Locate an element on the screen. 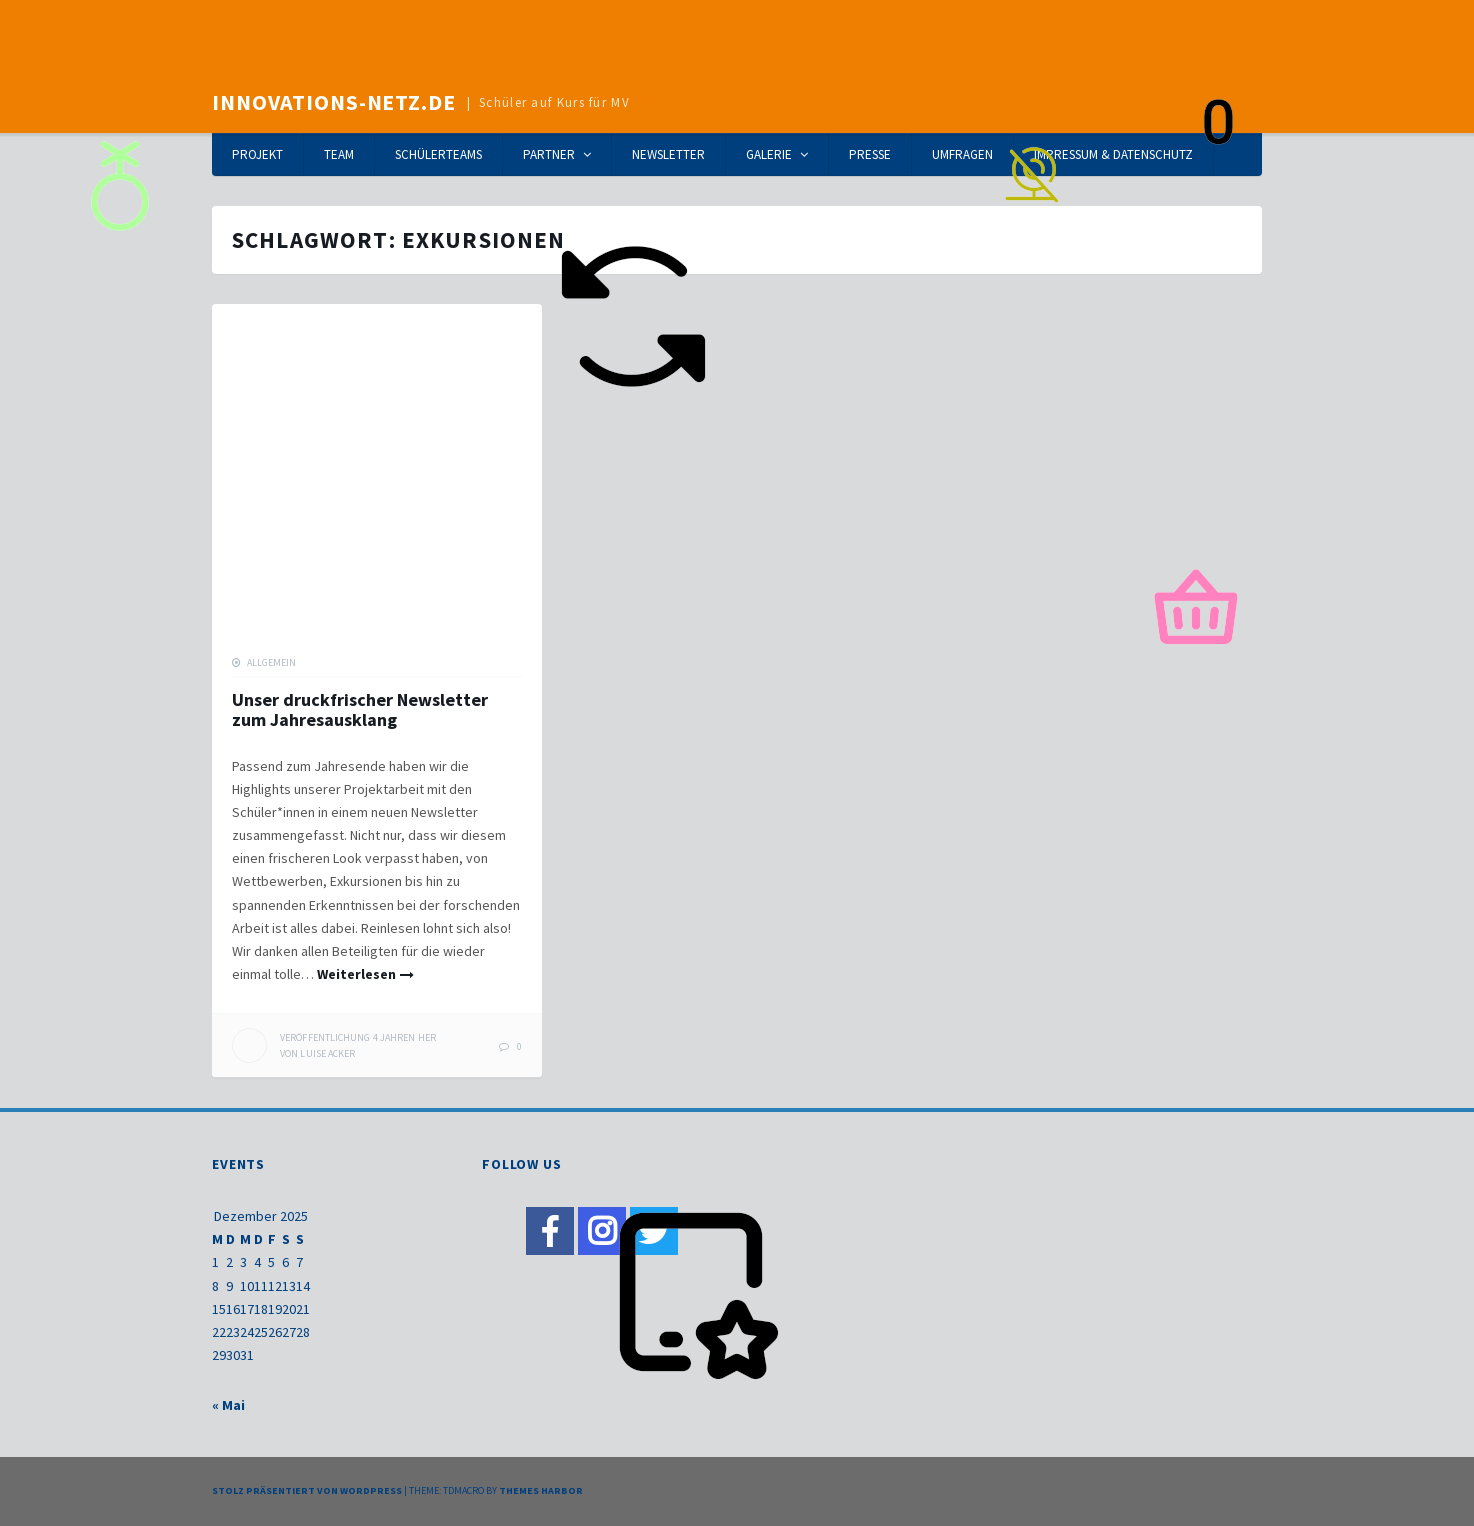 The height and width of the screenshot is (1526, 1474). set exposure compensation to zero is located at coordinates (1218, 123).